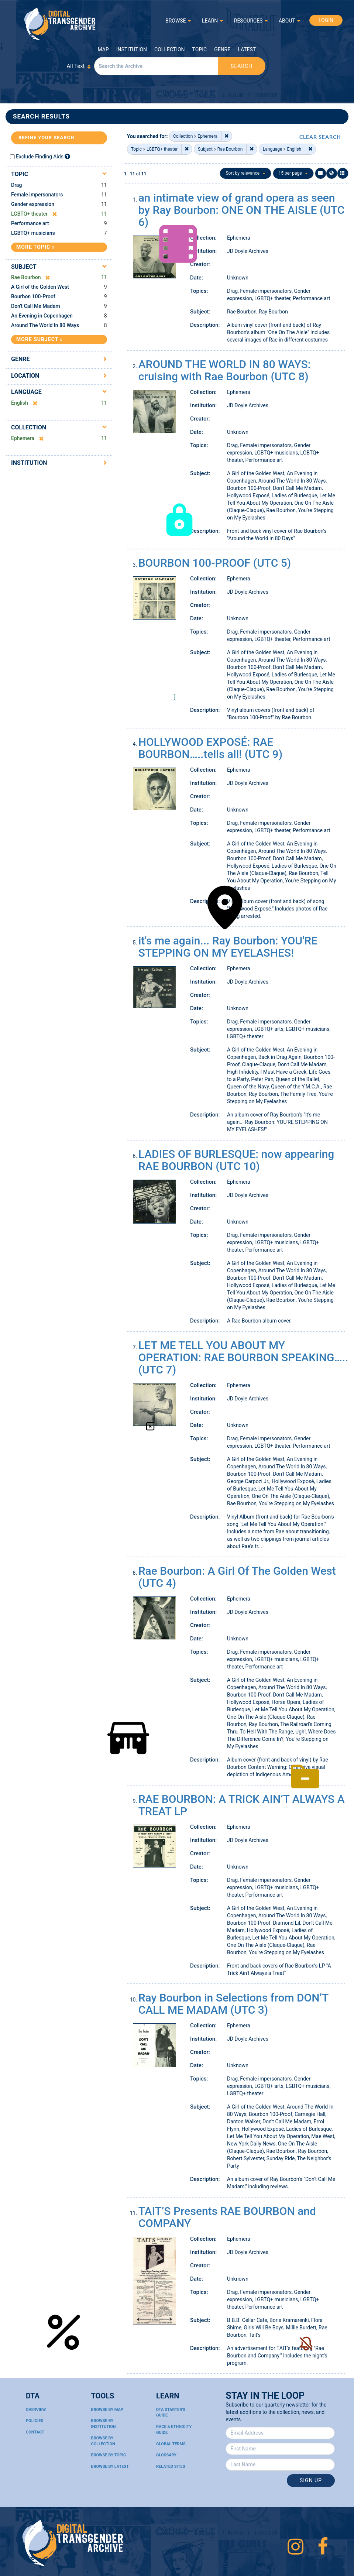  Describe the element at coordinates (179, 519) in the screenshot. I see `lock or secure this item` at that location.